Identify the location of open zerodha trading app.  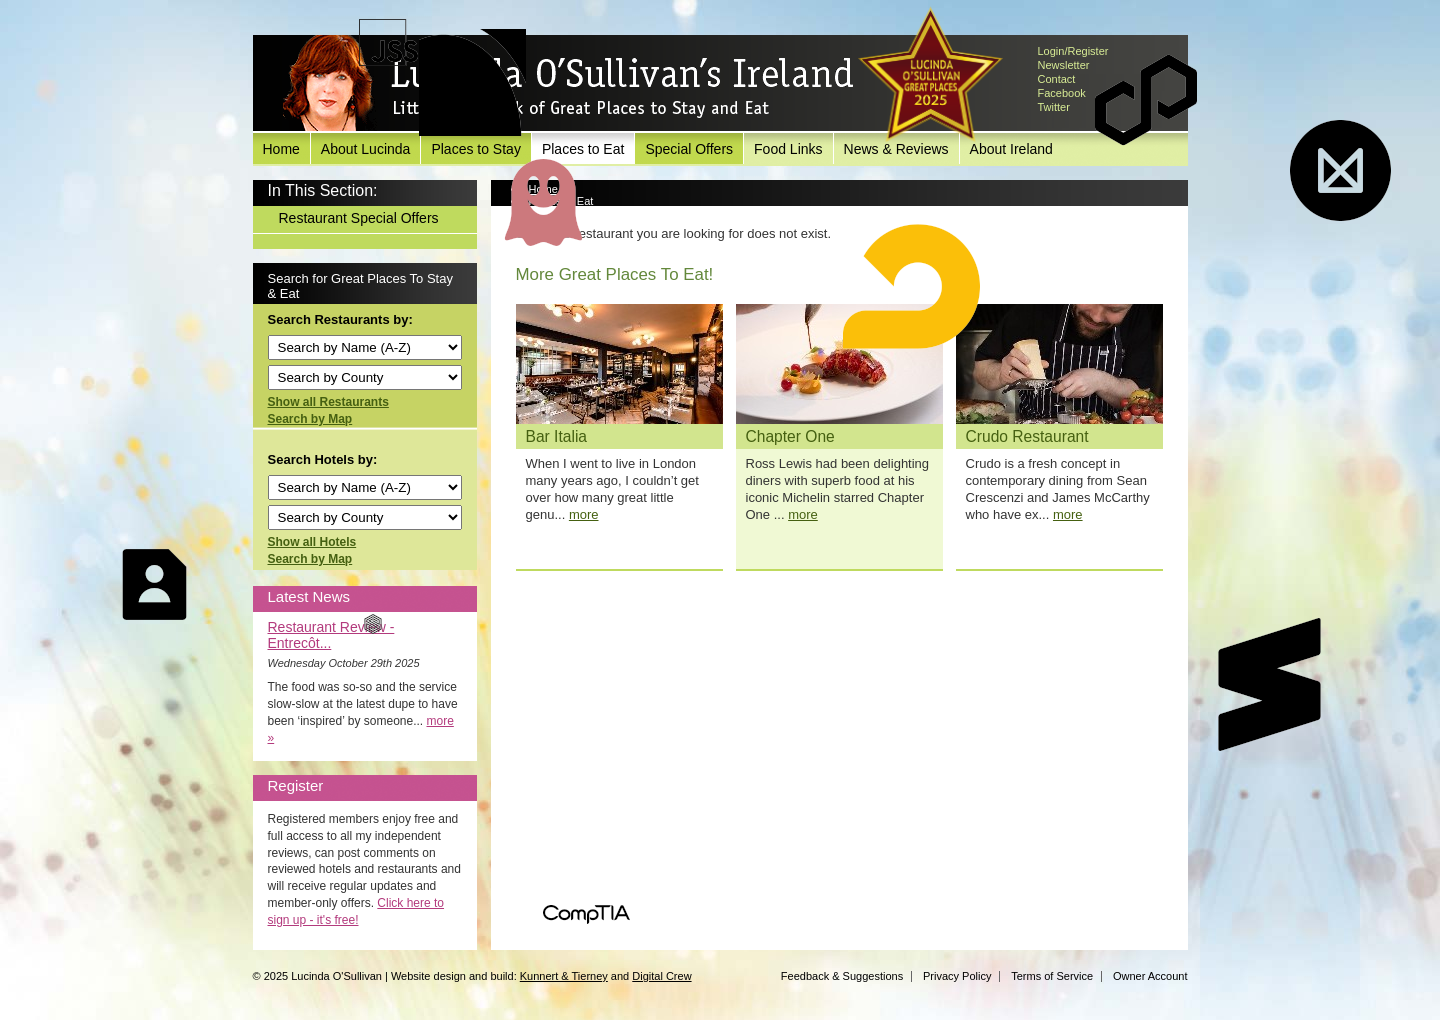
(472, 82).